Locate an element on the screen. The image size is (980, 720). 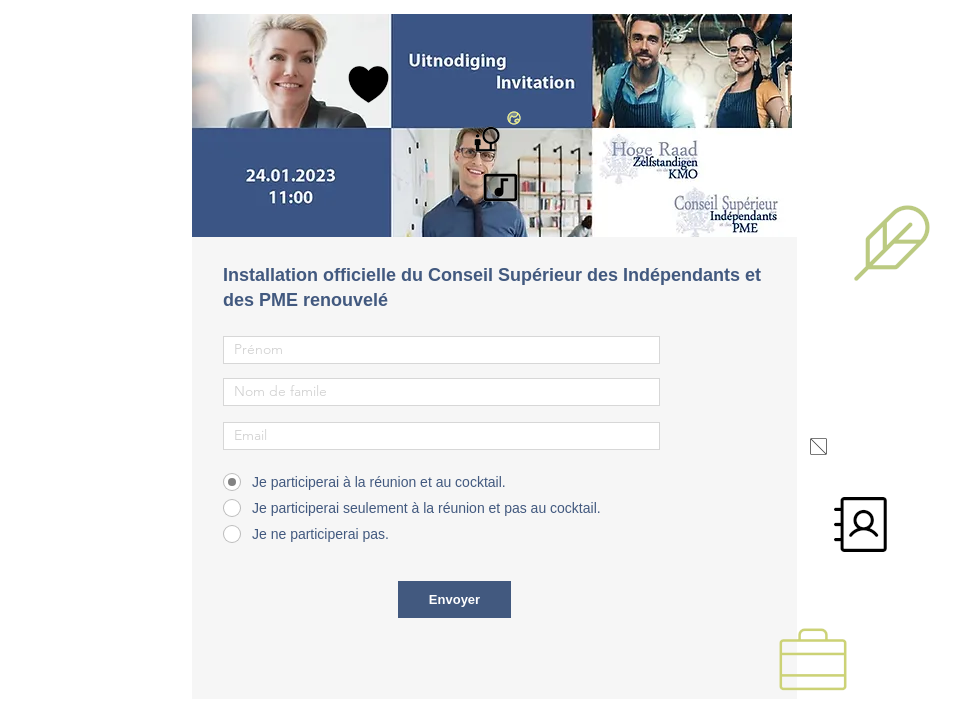
placeholder for missing or unloaded image content is located at coordinates (818, 446).